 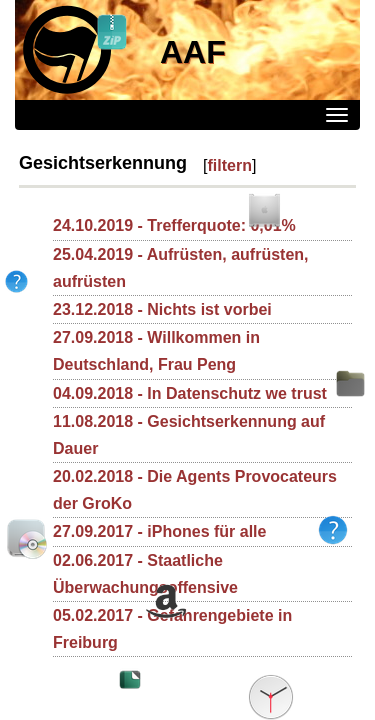 What do you see at coordinates (16, 281) in the screenshot?
I see `access help documentation` at bounding box center [16, 281].